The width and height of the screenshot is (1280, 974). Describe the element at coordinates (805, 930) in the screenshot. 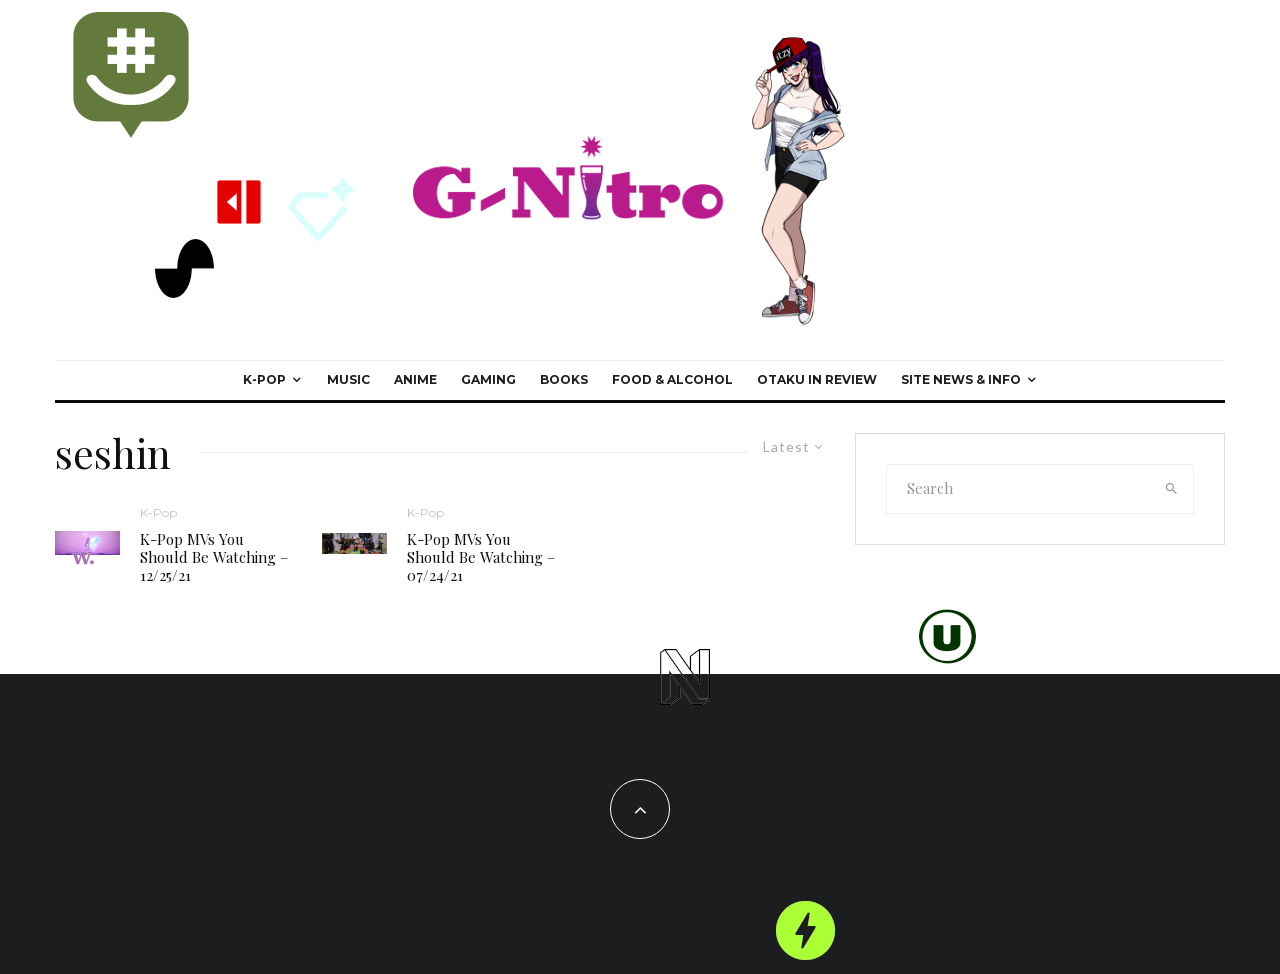

I see `AMP (Accelerated Mobile Pages) logo` at that location.